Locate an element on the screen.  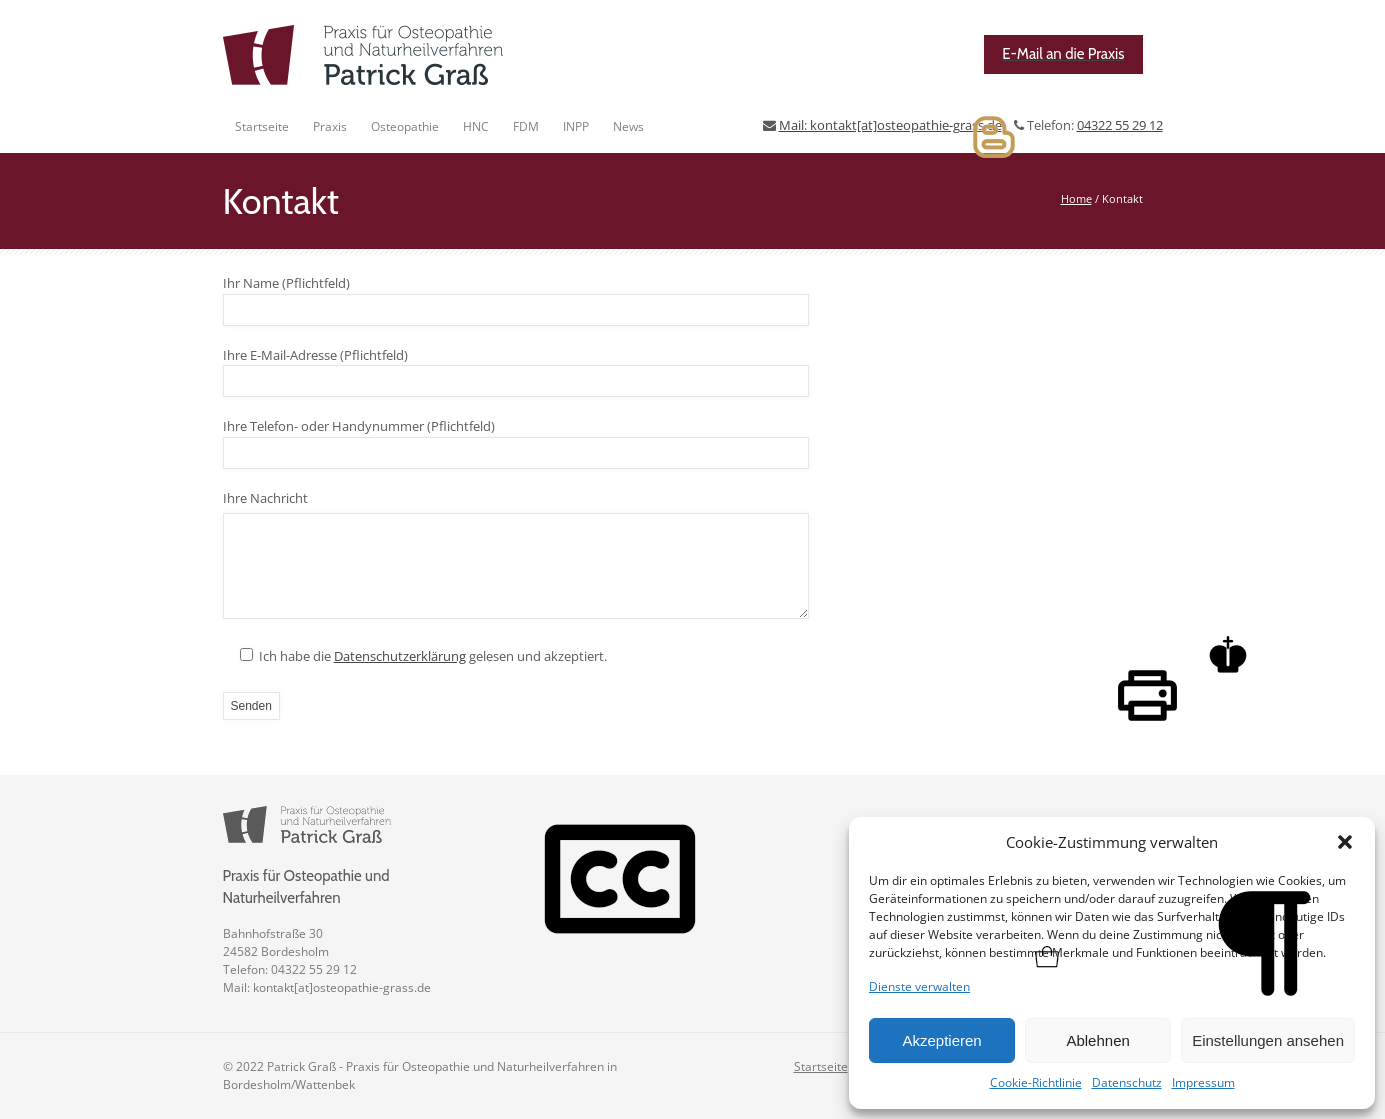
insert a paragraph break is located at coordinates (1264, 943).